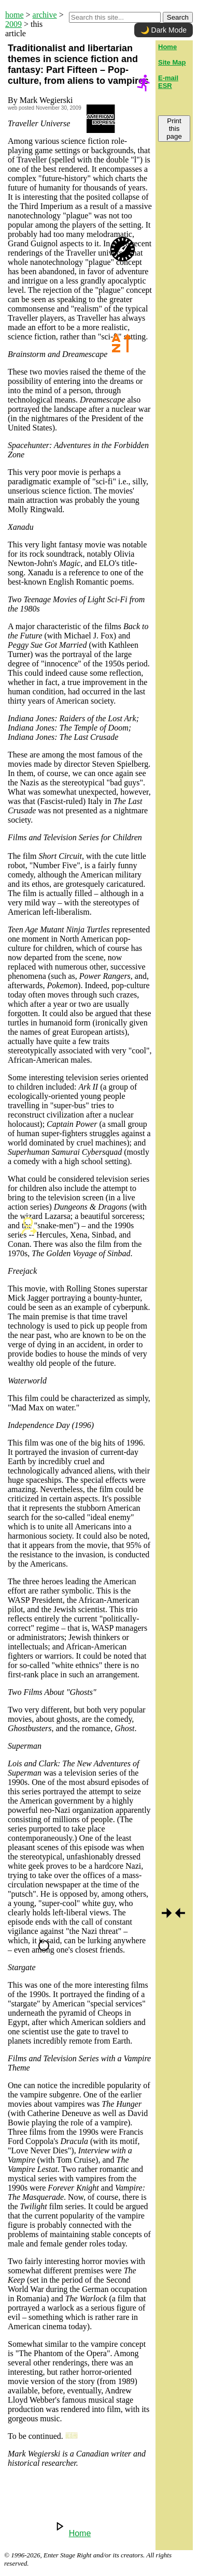  Describe the element at coordinates (144, 83) in the screenshot. I see `start running or jogging activity` at that location.